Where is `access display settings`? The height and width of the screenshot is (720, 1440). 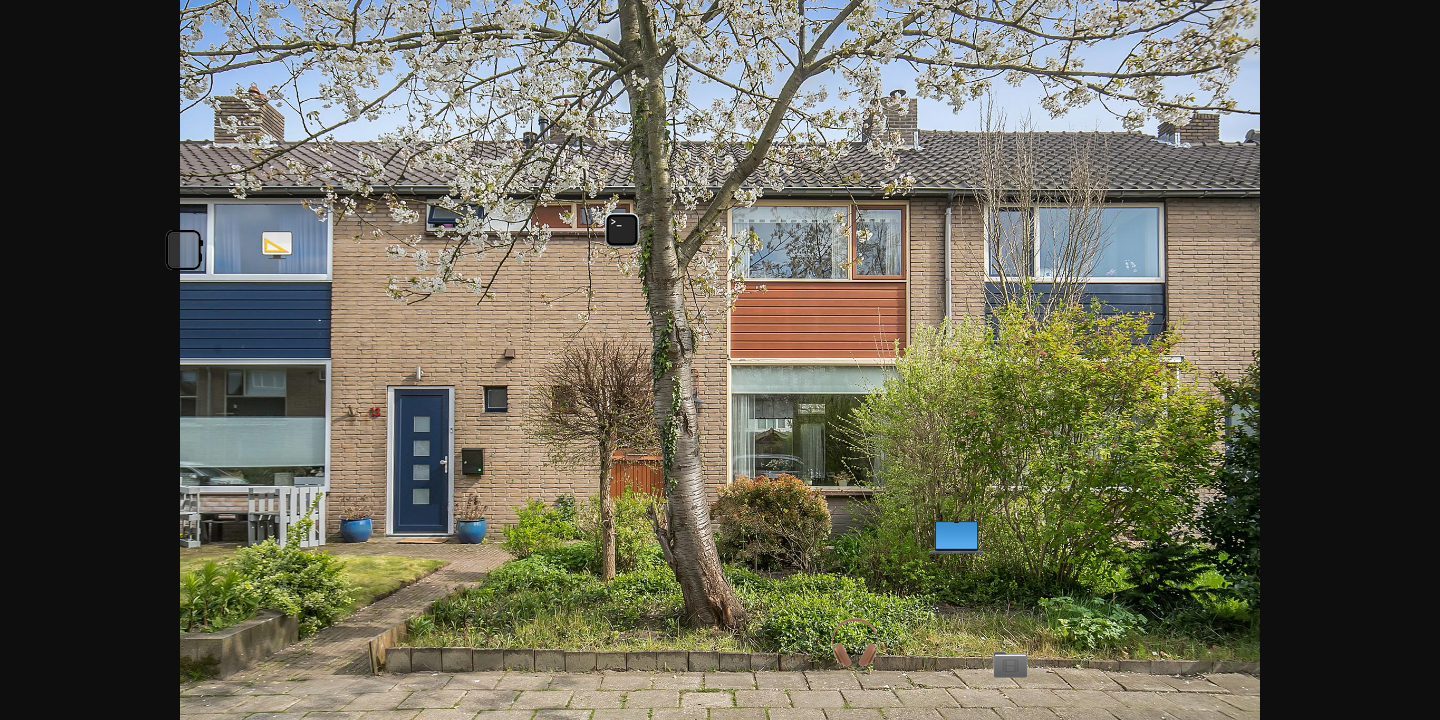 access display settings is located at coordinates (277, 245).